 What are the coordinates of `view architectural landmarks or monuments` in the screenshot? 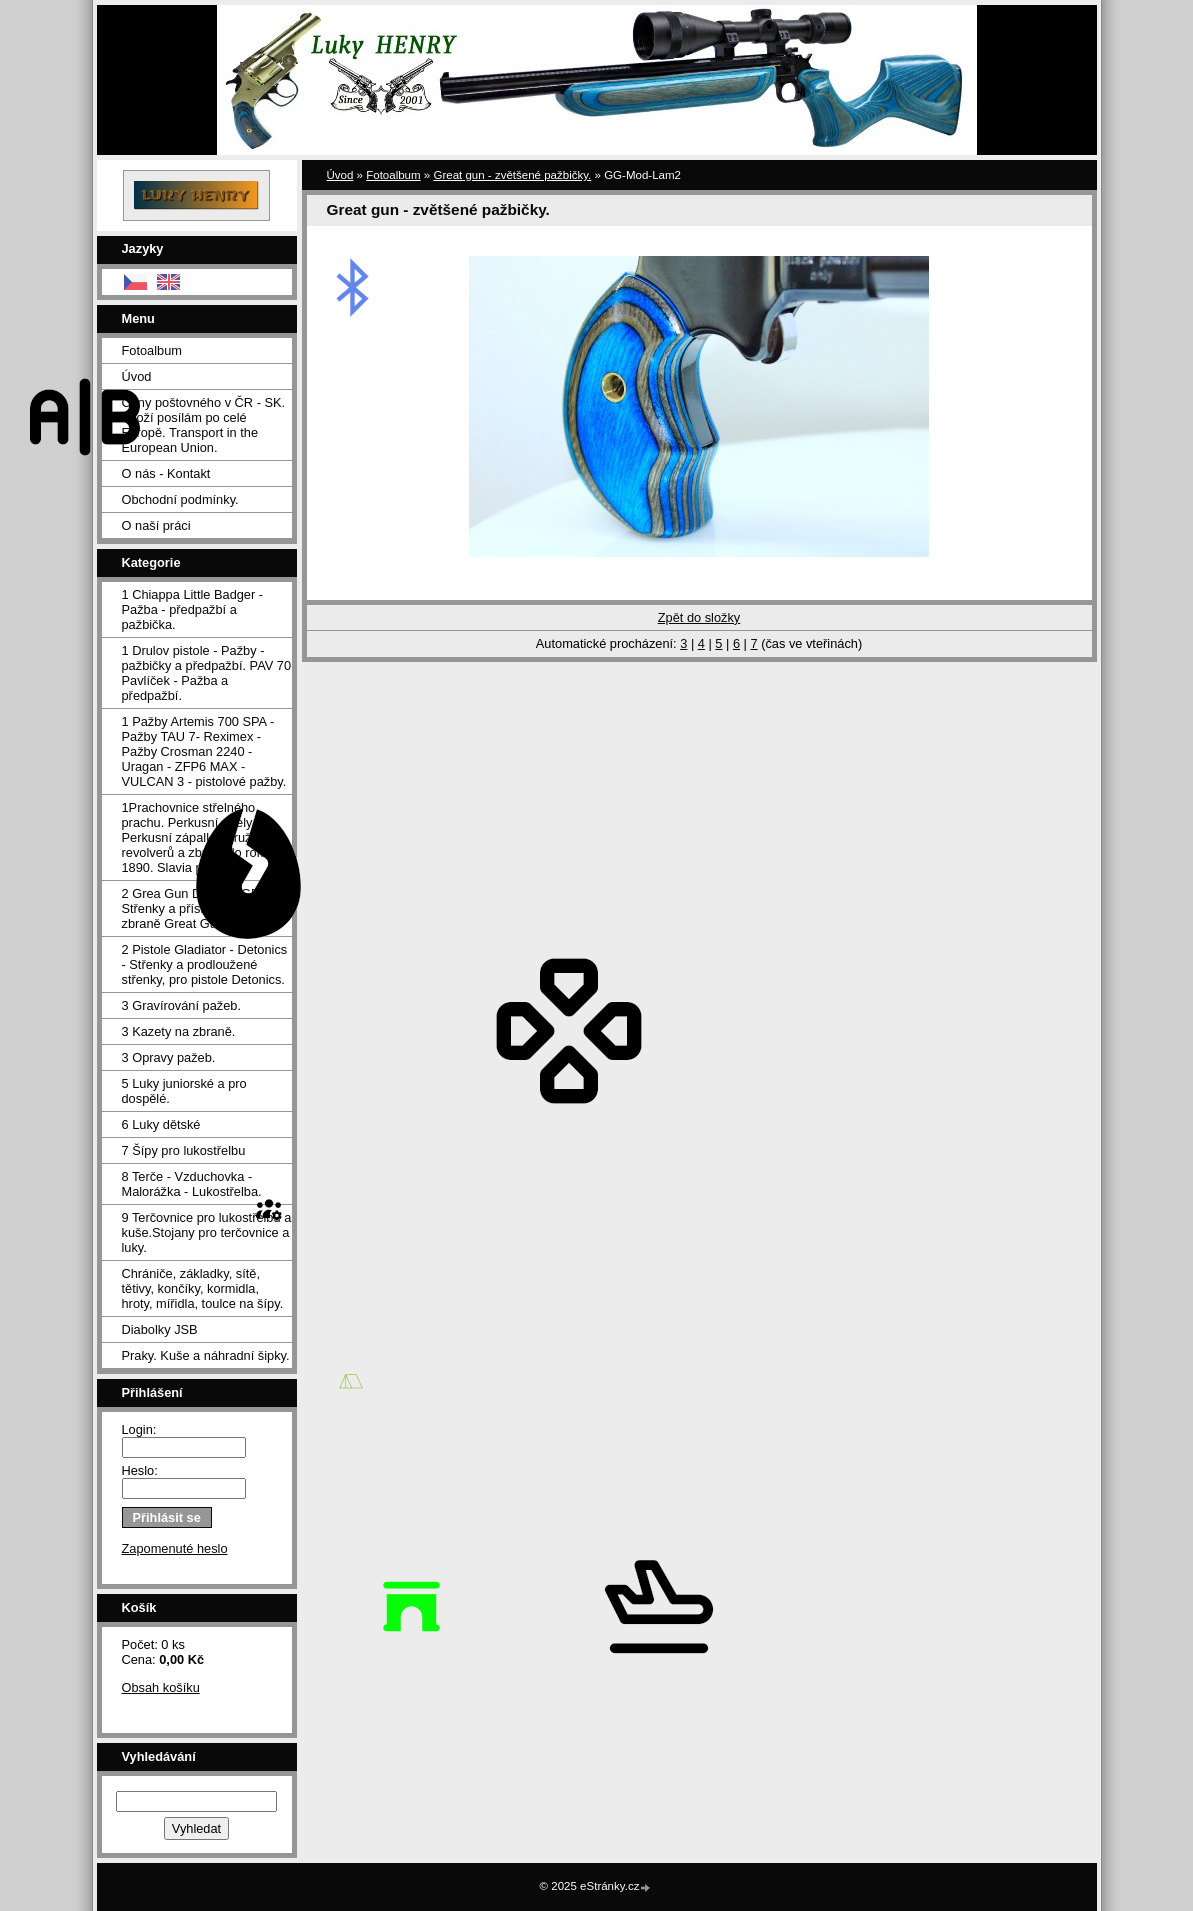 It's located at (411, 1606).